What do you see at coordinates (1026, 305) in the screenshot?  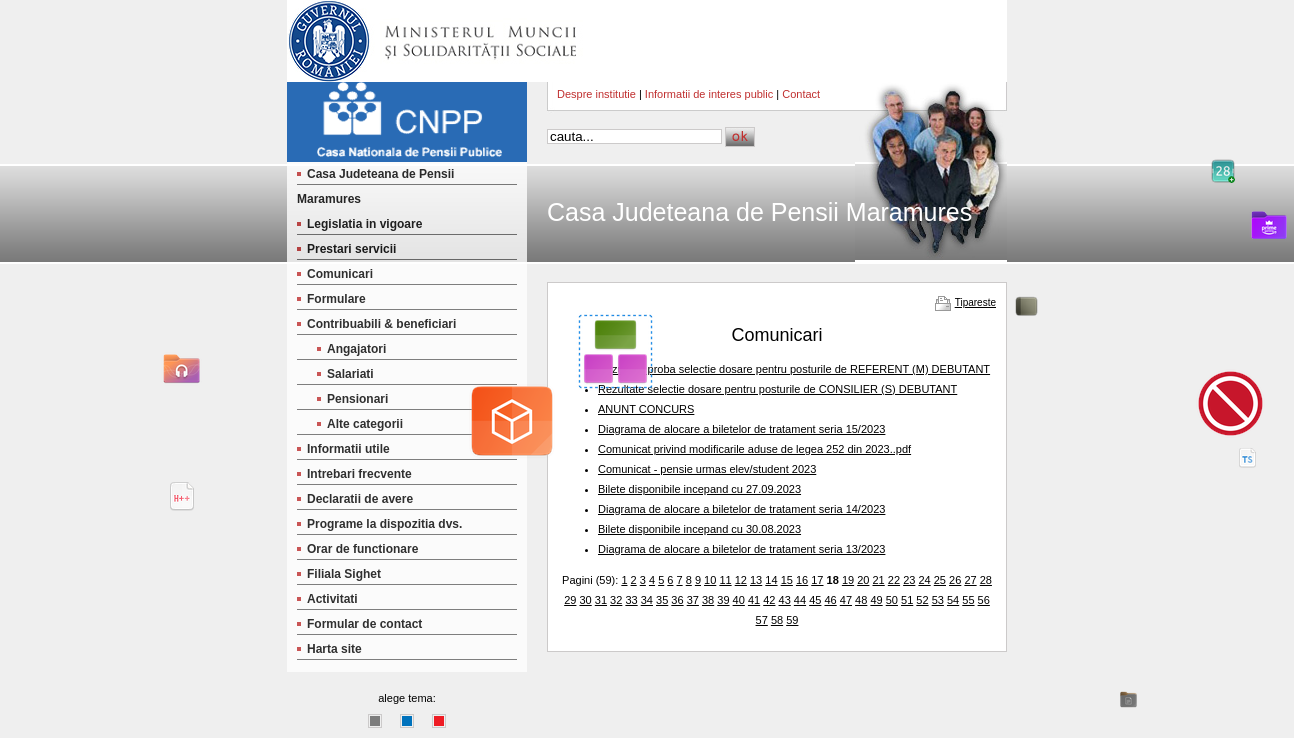 I see `access the desktop folder` at bounding box center [1026, 305].